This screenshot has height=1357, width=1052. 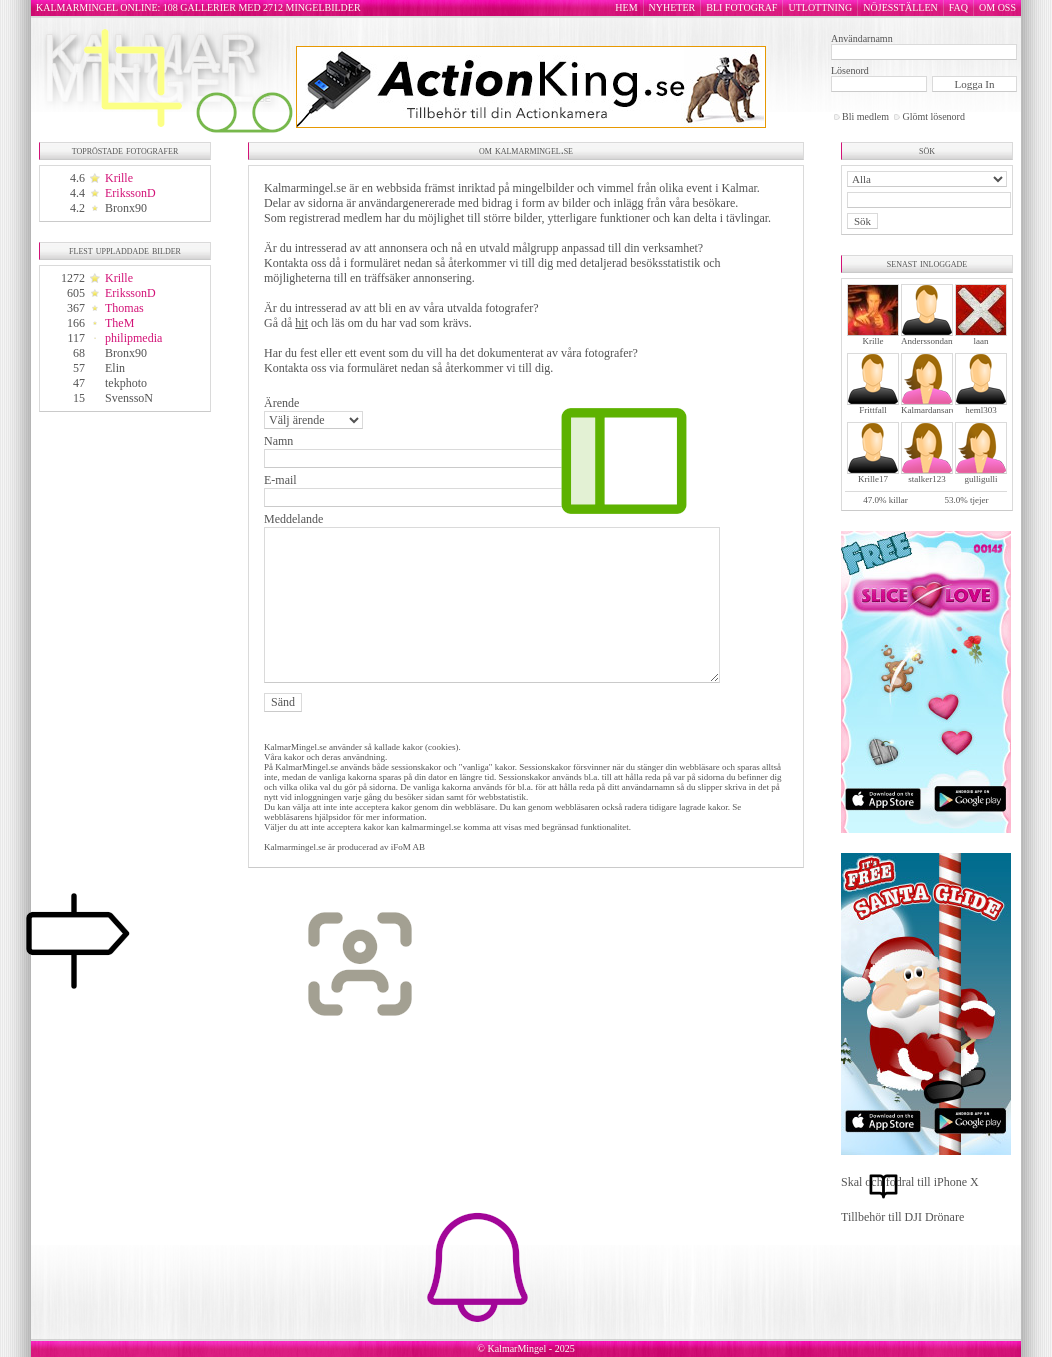 What do you see at coordinates (624, 461) in the screenshot?
I see `toggle sidebar panel visibility` at bounding box center [624, 461].